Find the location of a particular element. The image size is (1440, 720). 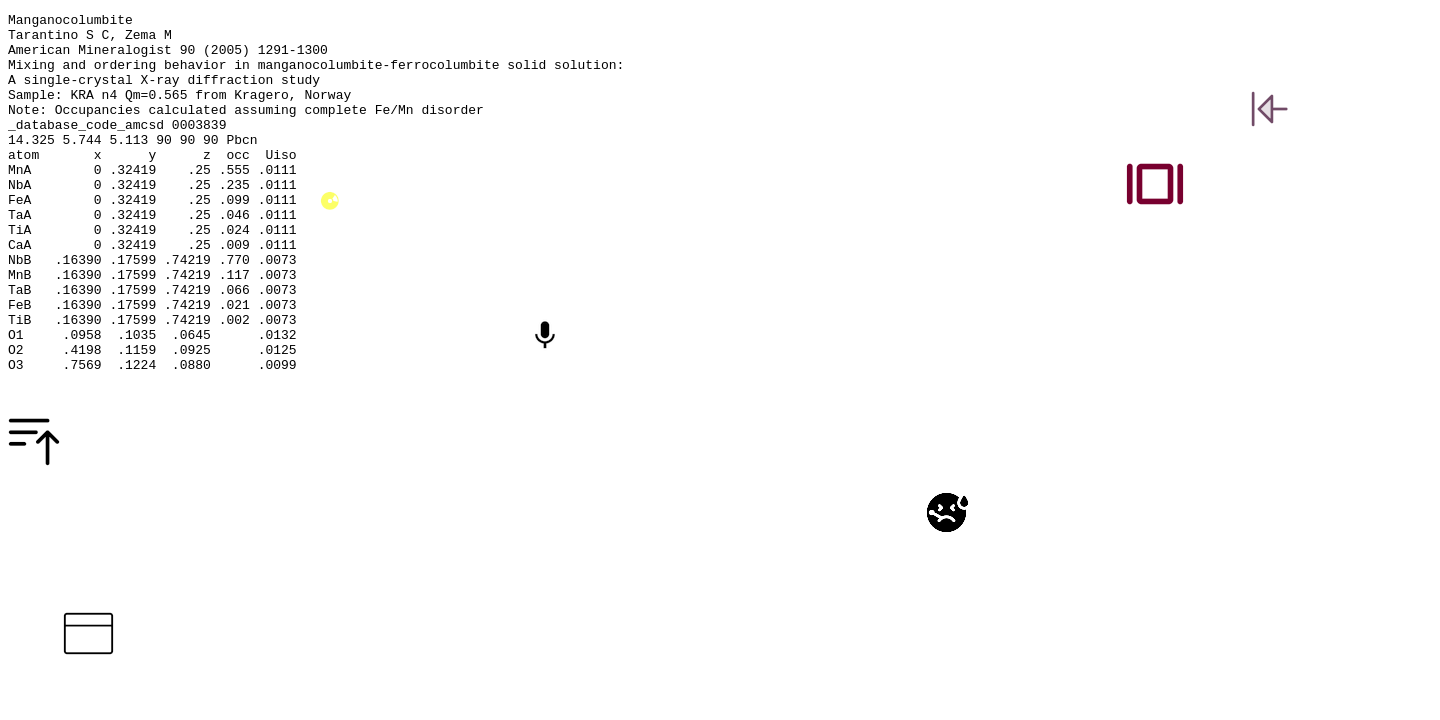

go back to the beginning is located at coordinates (1269, 109).